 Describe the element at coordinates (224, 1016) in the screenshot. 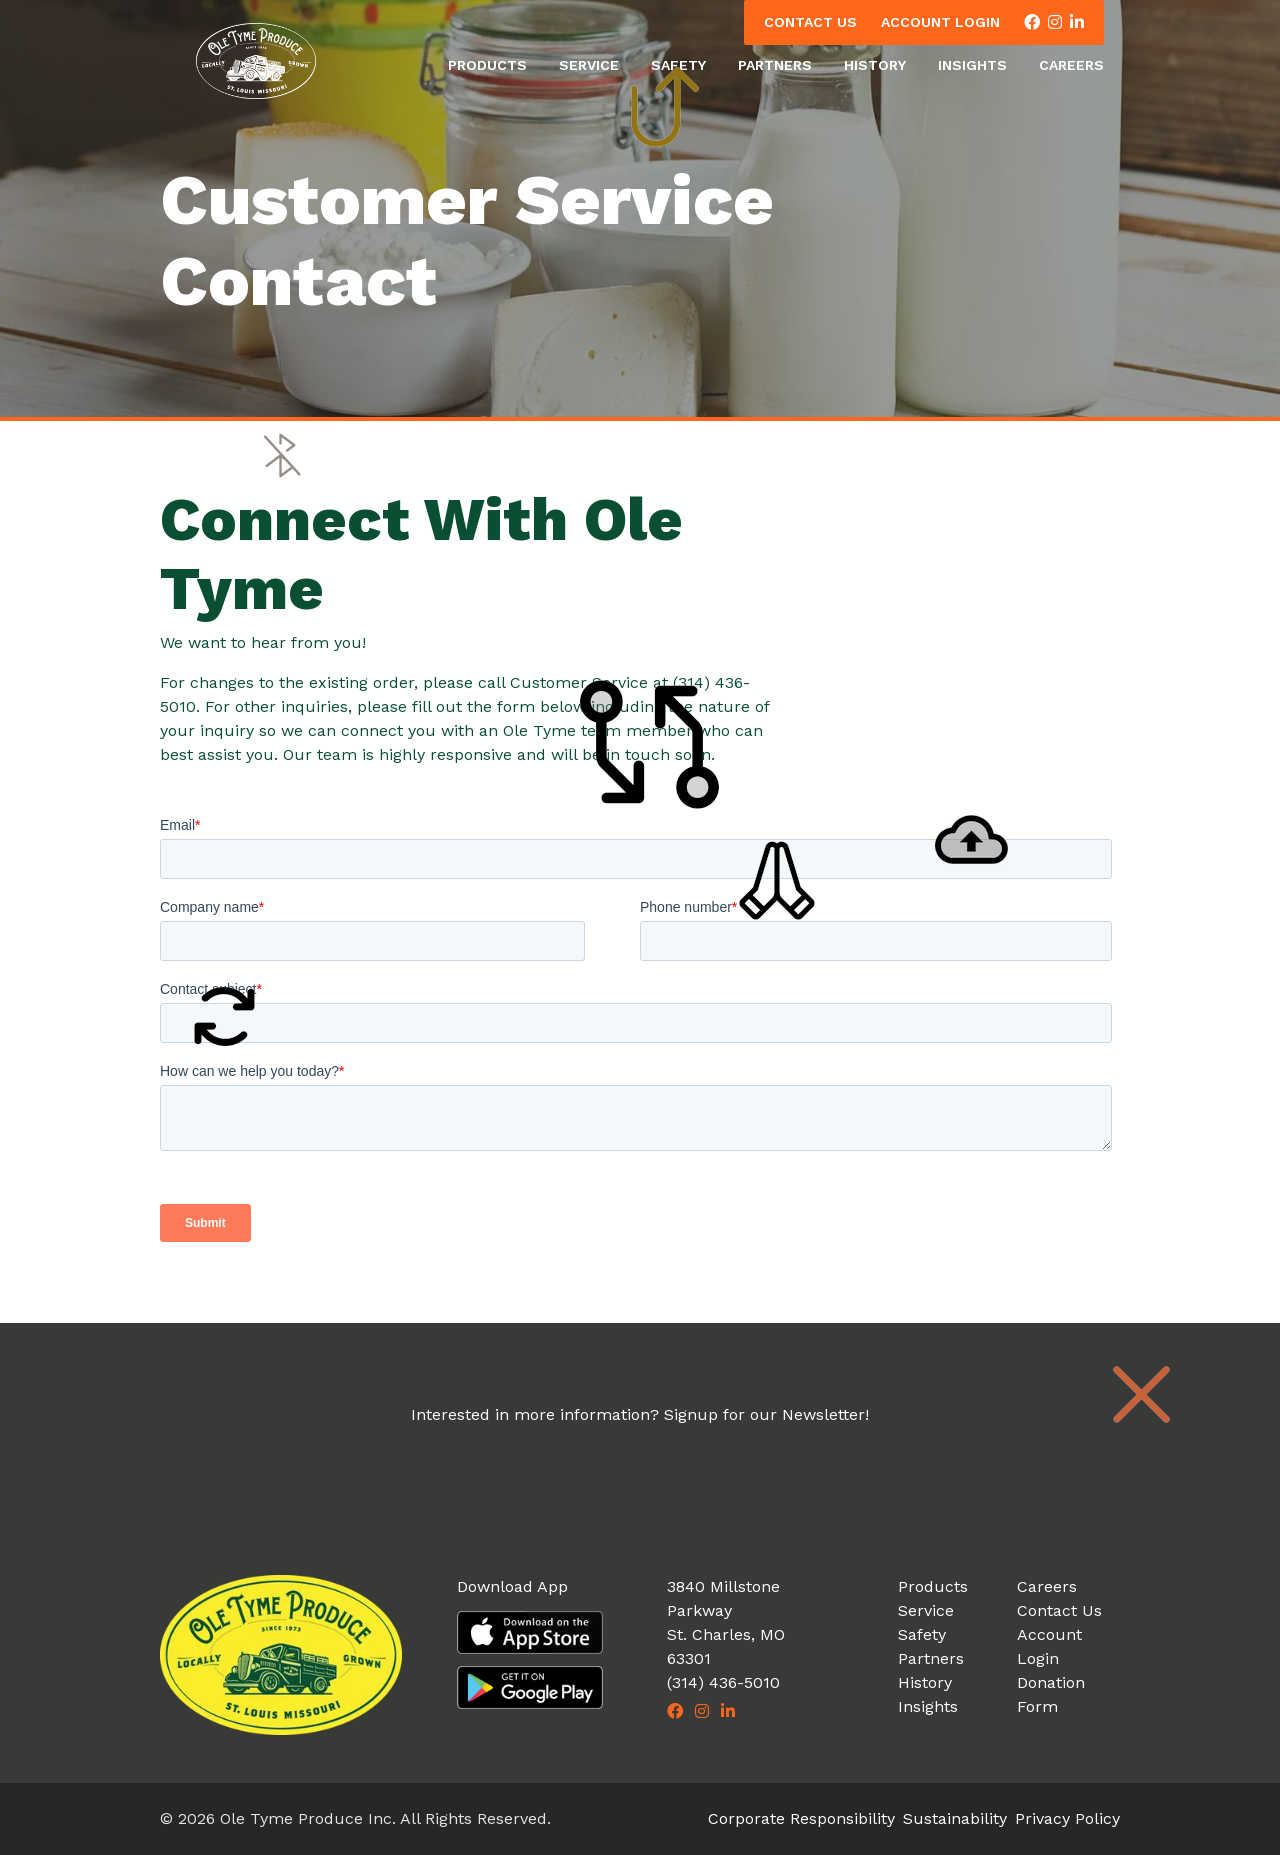

I see `refresh or reload content` at that location.